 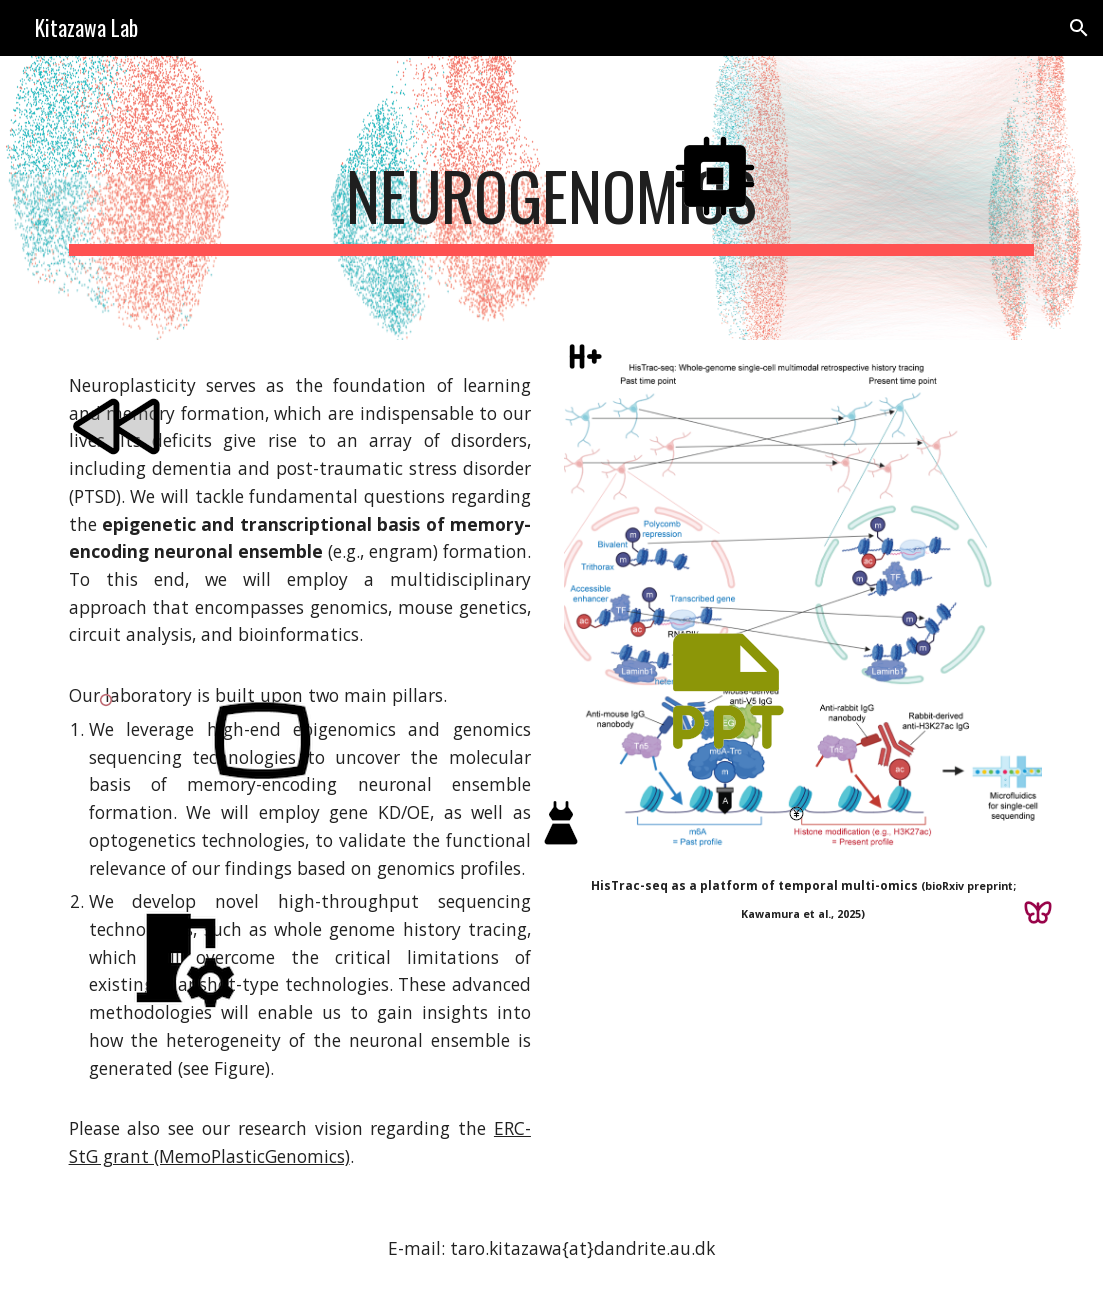 What do you see at coordinates (262, 740) in the screenshot?
I see `switch to wide-angle or panorama camera mode` at bounding box center [262, 740].